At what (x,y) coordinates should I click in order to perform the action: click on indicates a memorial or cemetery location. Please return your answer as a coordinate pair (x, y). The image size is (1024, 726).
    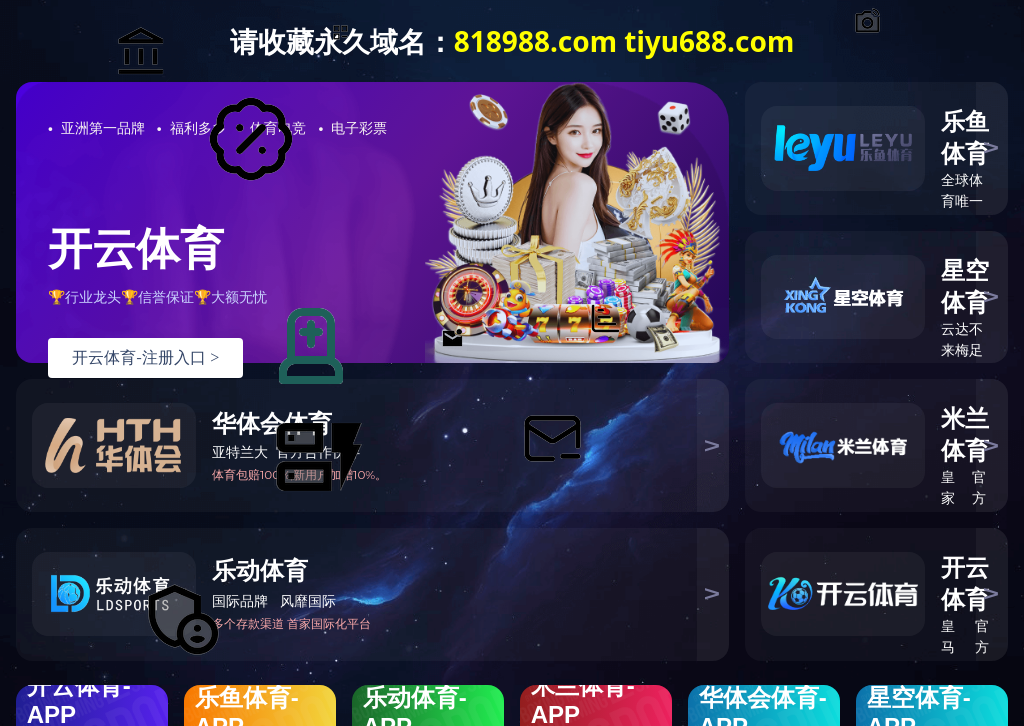
    Looking at the image, I should click on (311, 344).